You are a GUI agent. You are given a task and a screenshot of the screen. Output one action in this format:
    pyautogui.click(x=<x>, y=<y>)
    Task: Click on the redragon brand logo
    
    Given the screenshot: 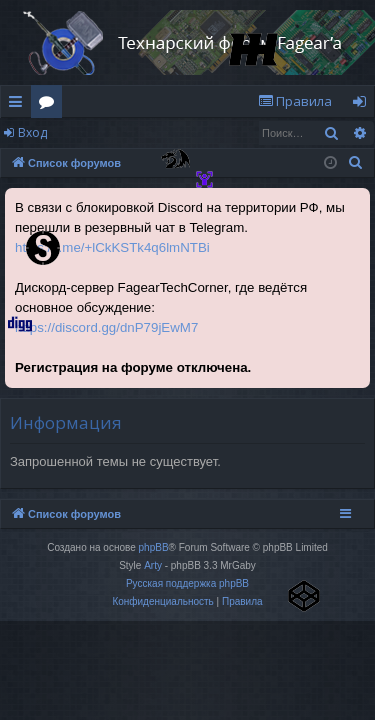 What is the action you would take?
    pyautogui.click(x=175, y=158)
    